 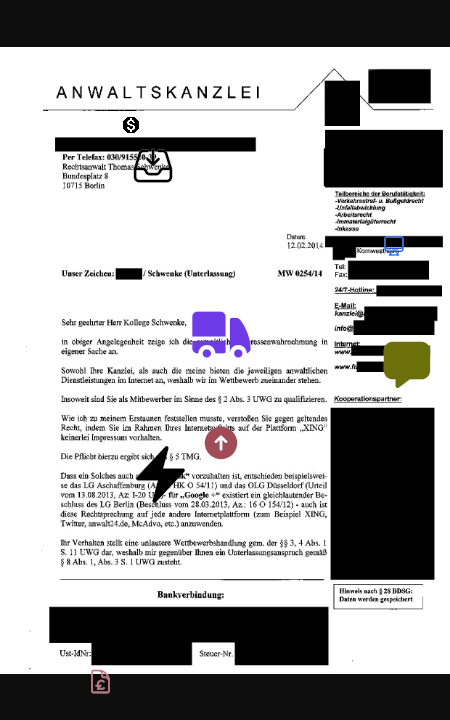 I want to click on switch to desktop view, so click(x=394, y=246).